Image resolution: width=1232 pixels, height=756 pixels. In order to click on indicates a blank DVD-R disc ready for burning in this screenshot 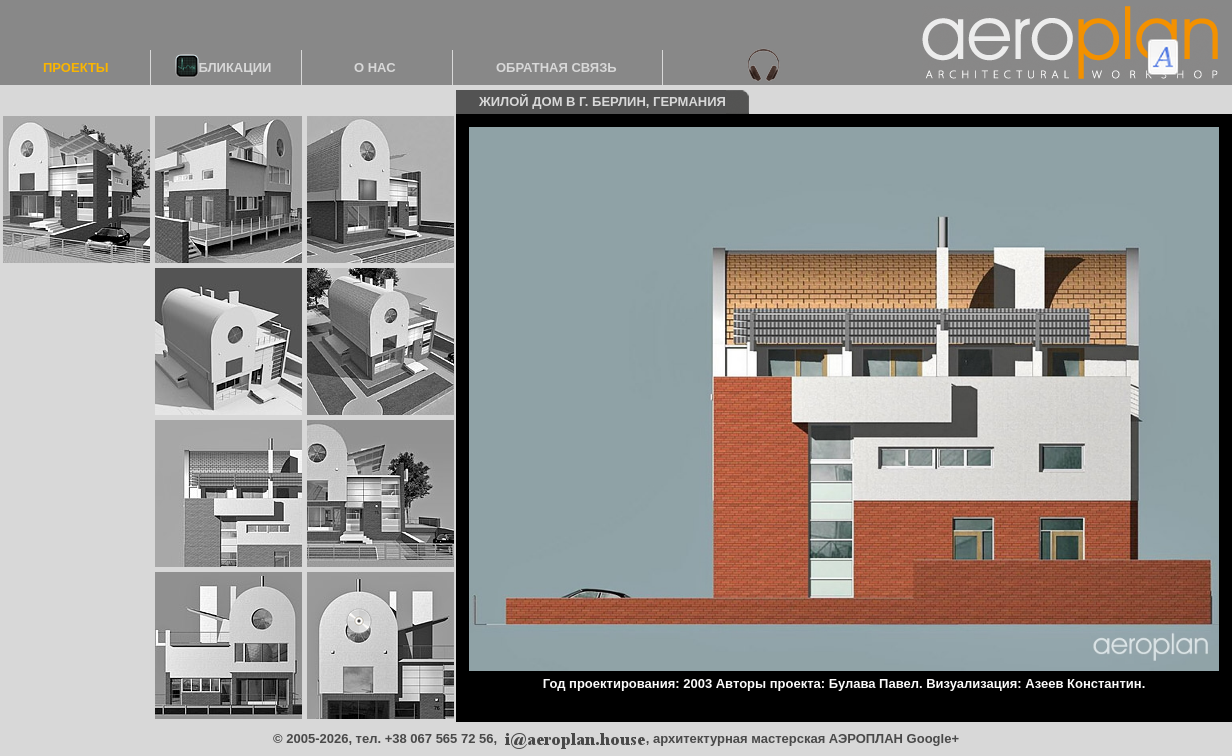, I will do `click(359, 621)`.